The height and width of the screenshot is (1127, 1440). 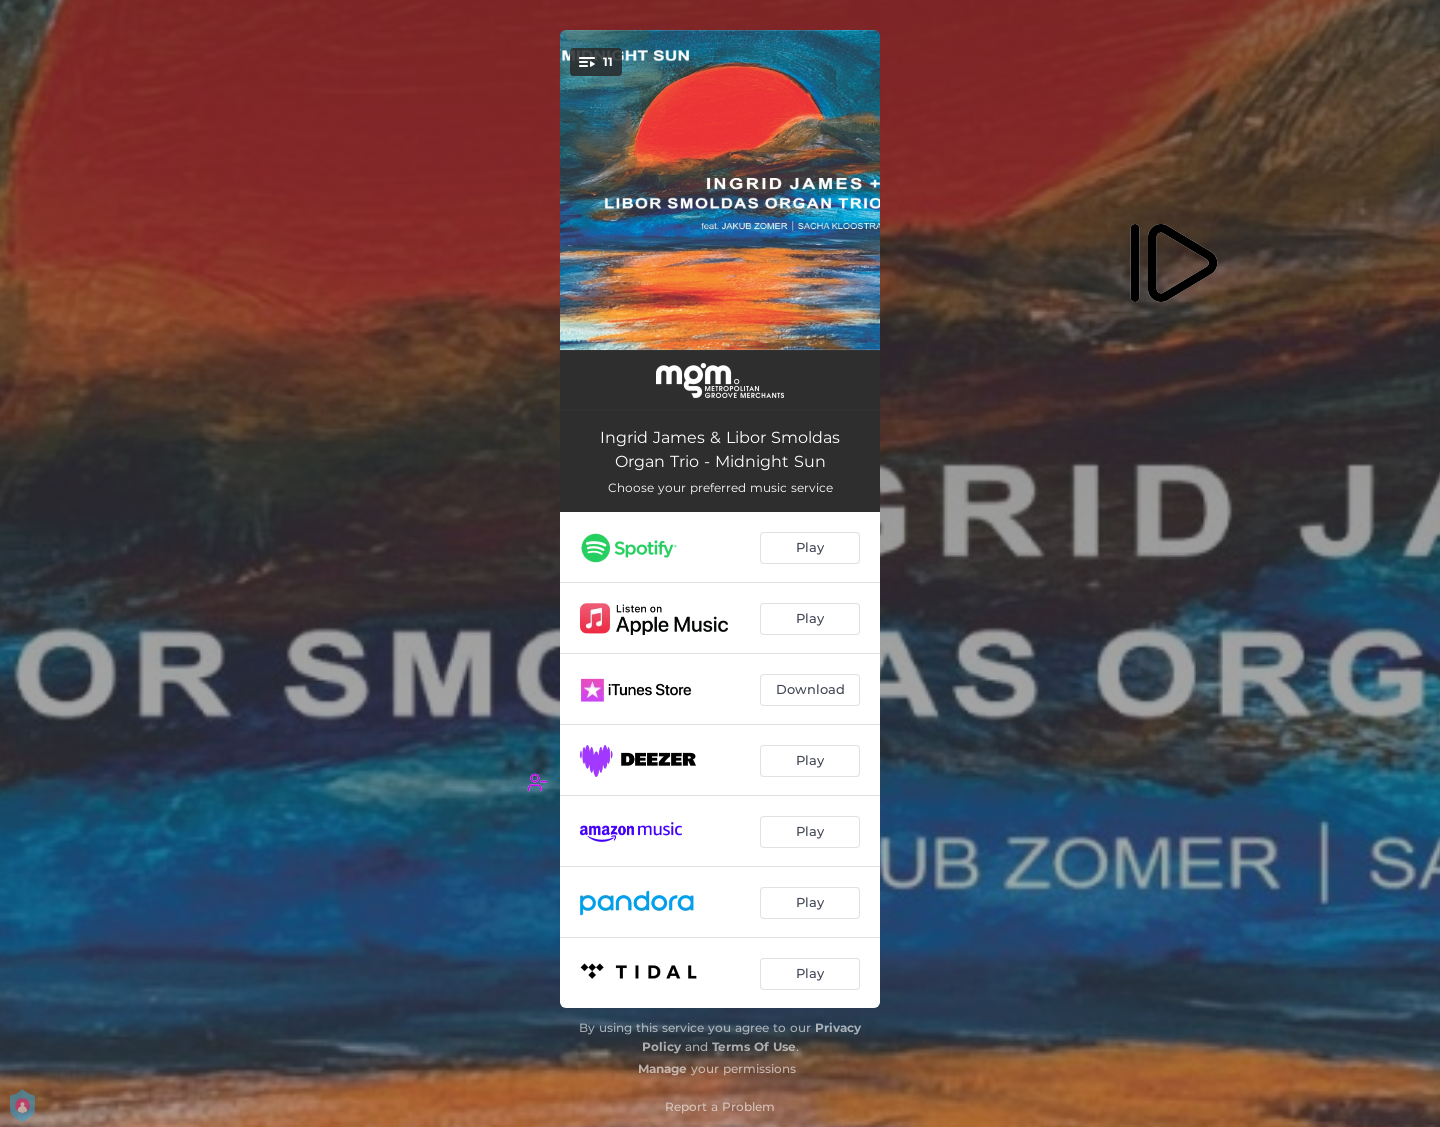 What do you see at coordinates (1174, 263) in the screenshot?
I see `skip to the next track` at bounding box center [1174, 263].